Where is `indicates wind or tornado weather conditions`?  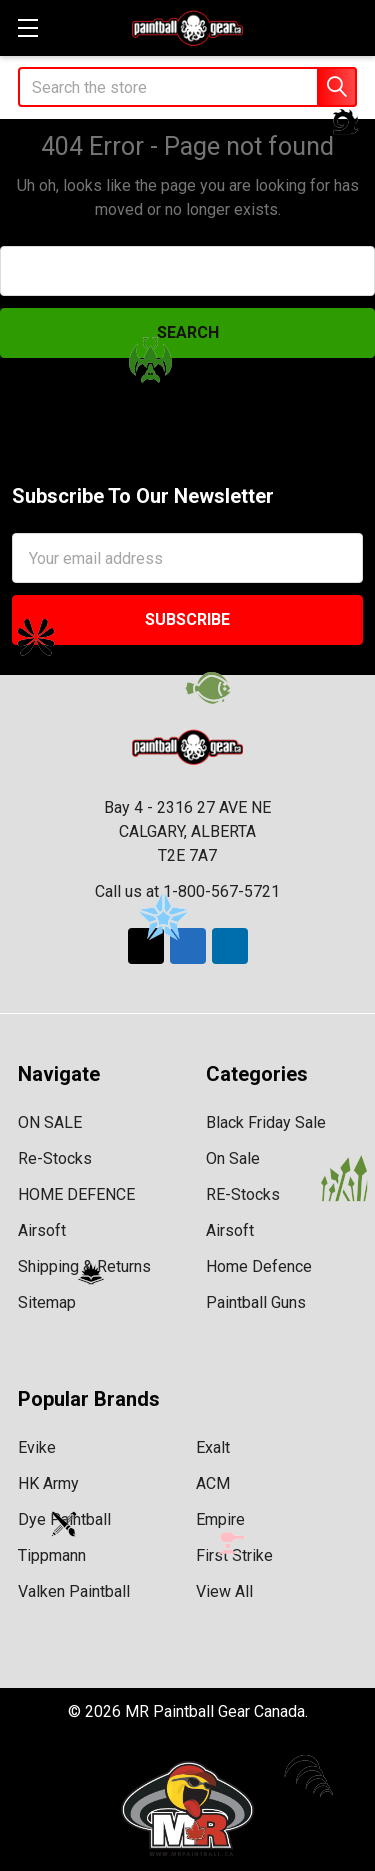 indicates wind or tornado weather conditions is located at coordinates (308, 1776).